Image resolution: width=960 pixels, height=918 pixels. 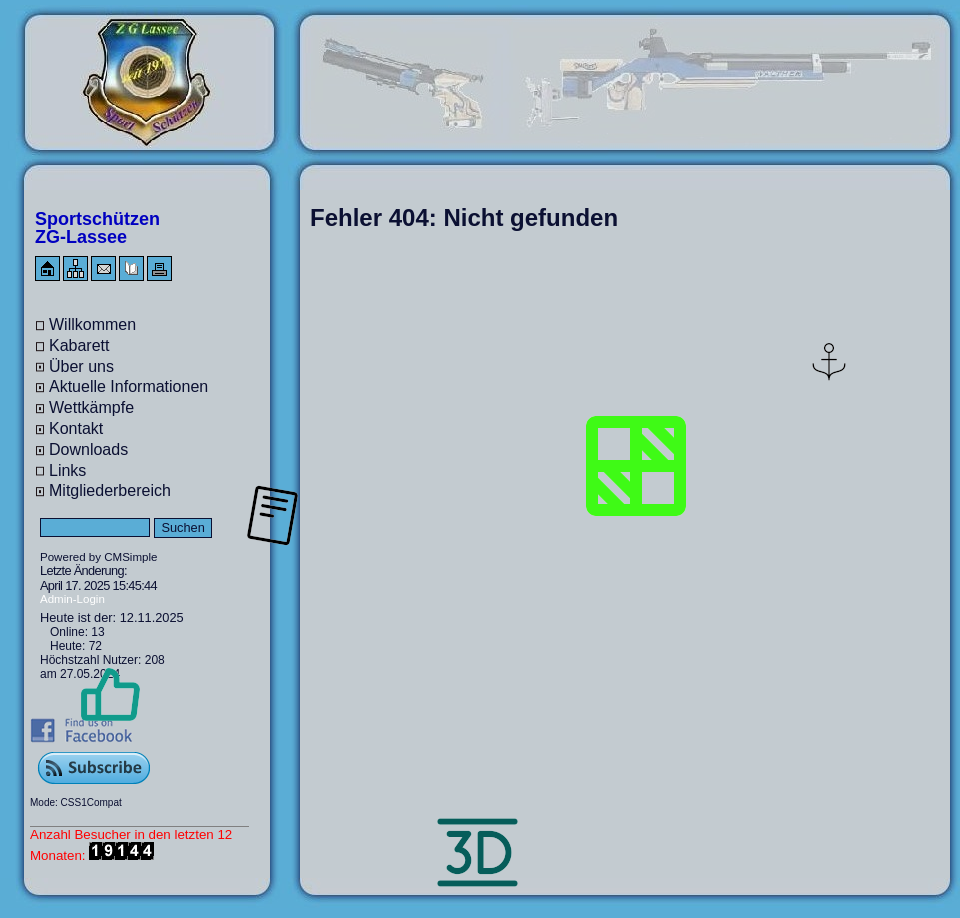 What do you see at coordinates (477, 852) in the screenshot?
I see `switch to 3D view mode` at bounding box center [477, 852].